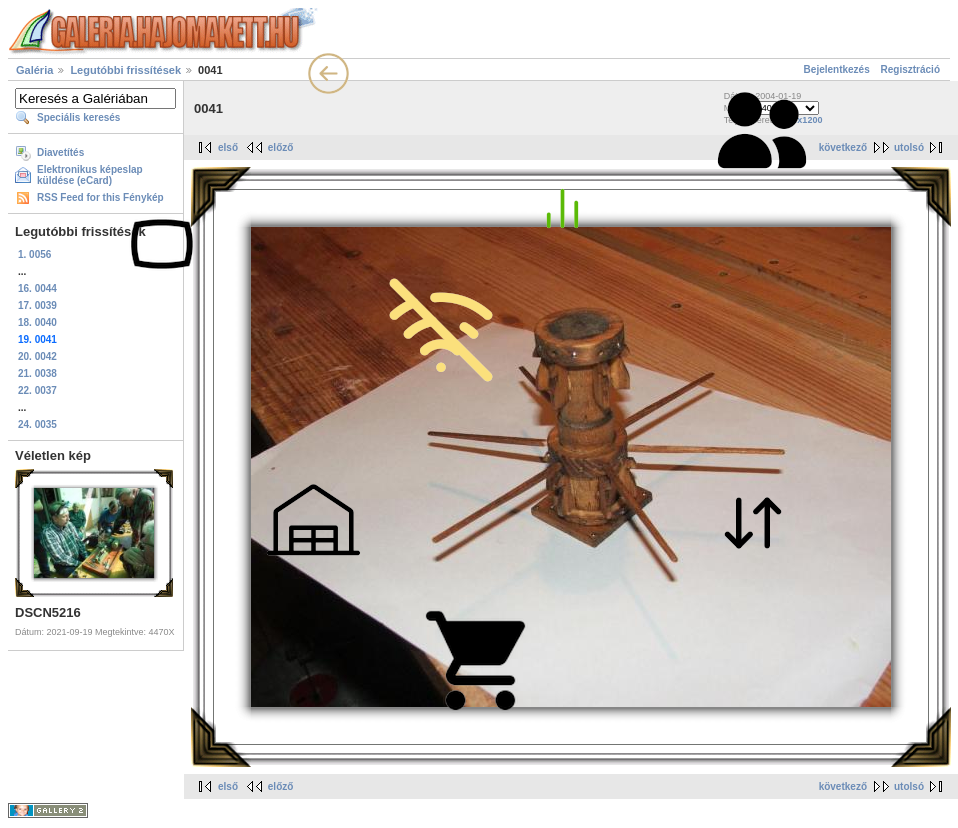 This screenshot has height=828, width=958. I want to click on view nearby grocery stores, so click(480, 660).